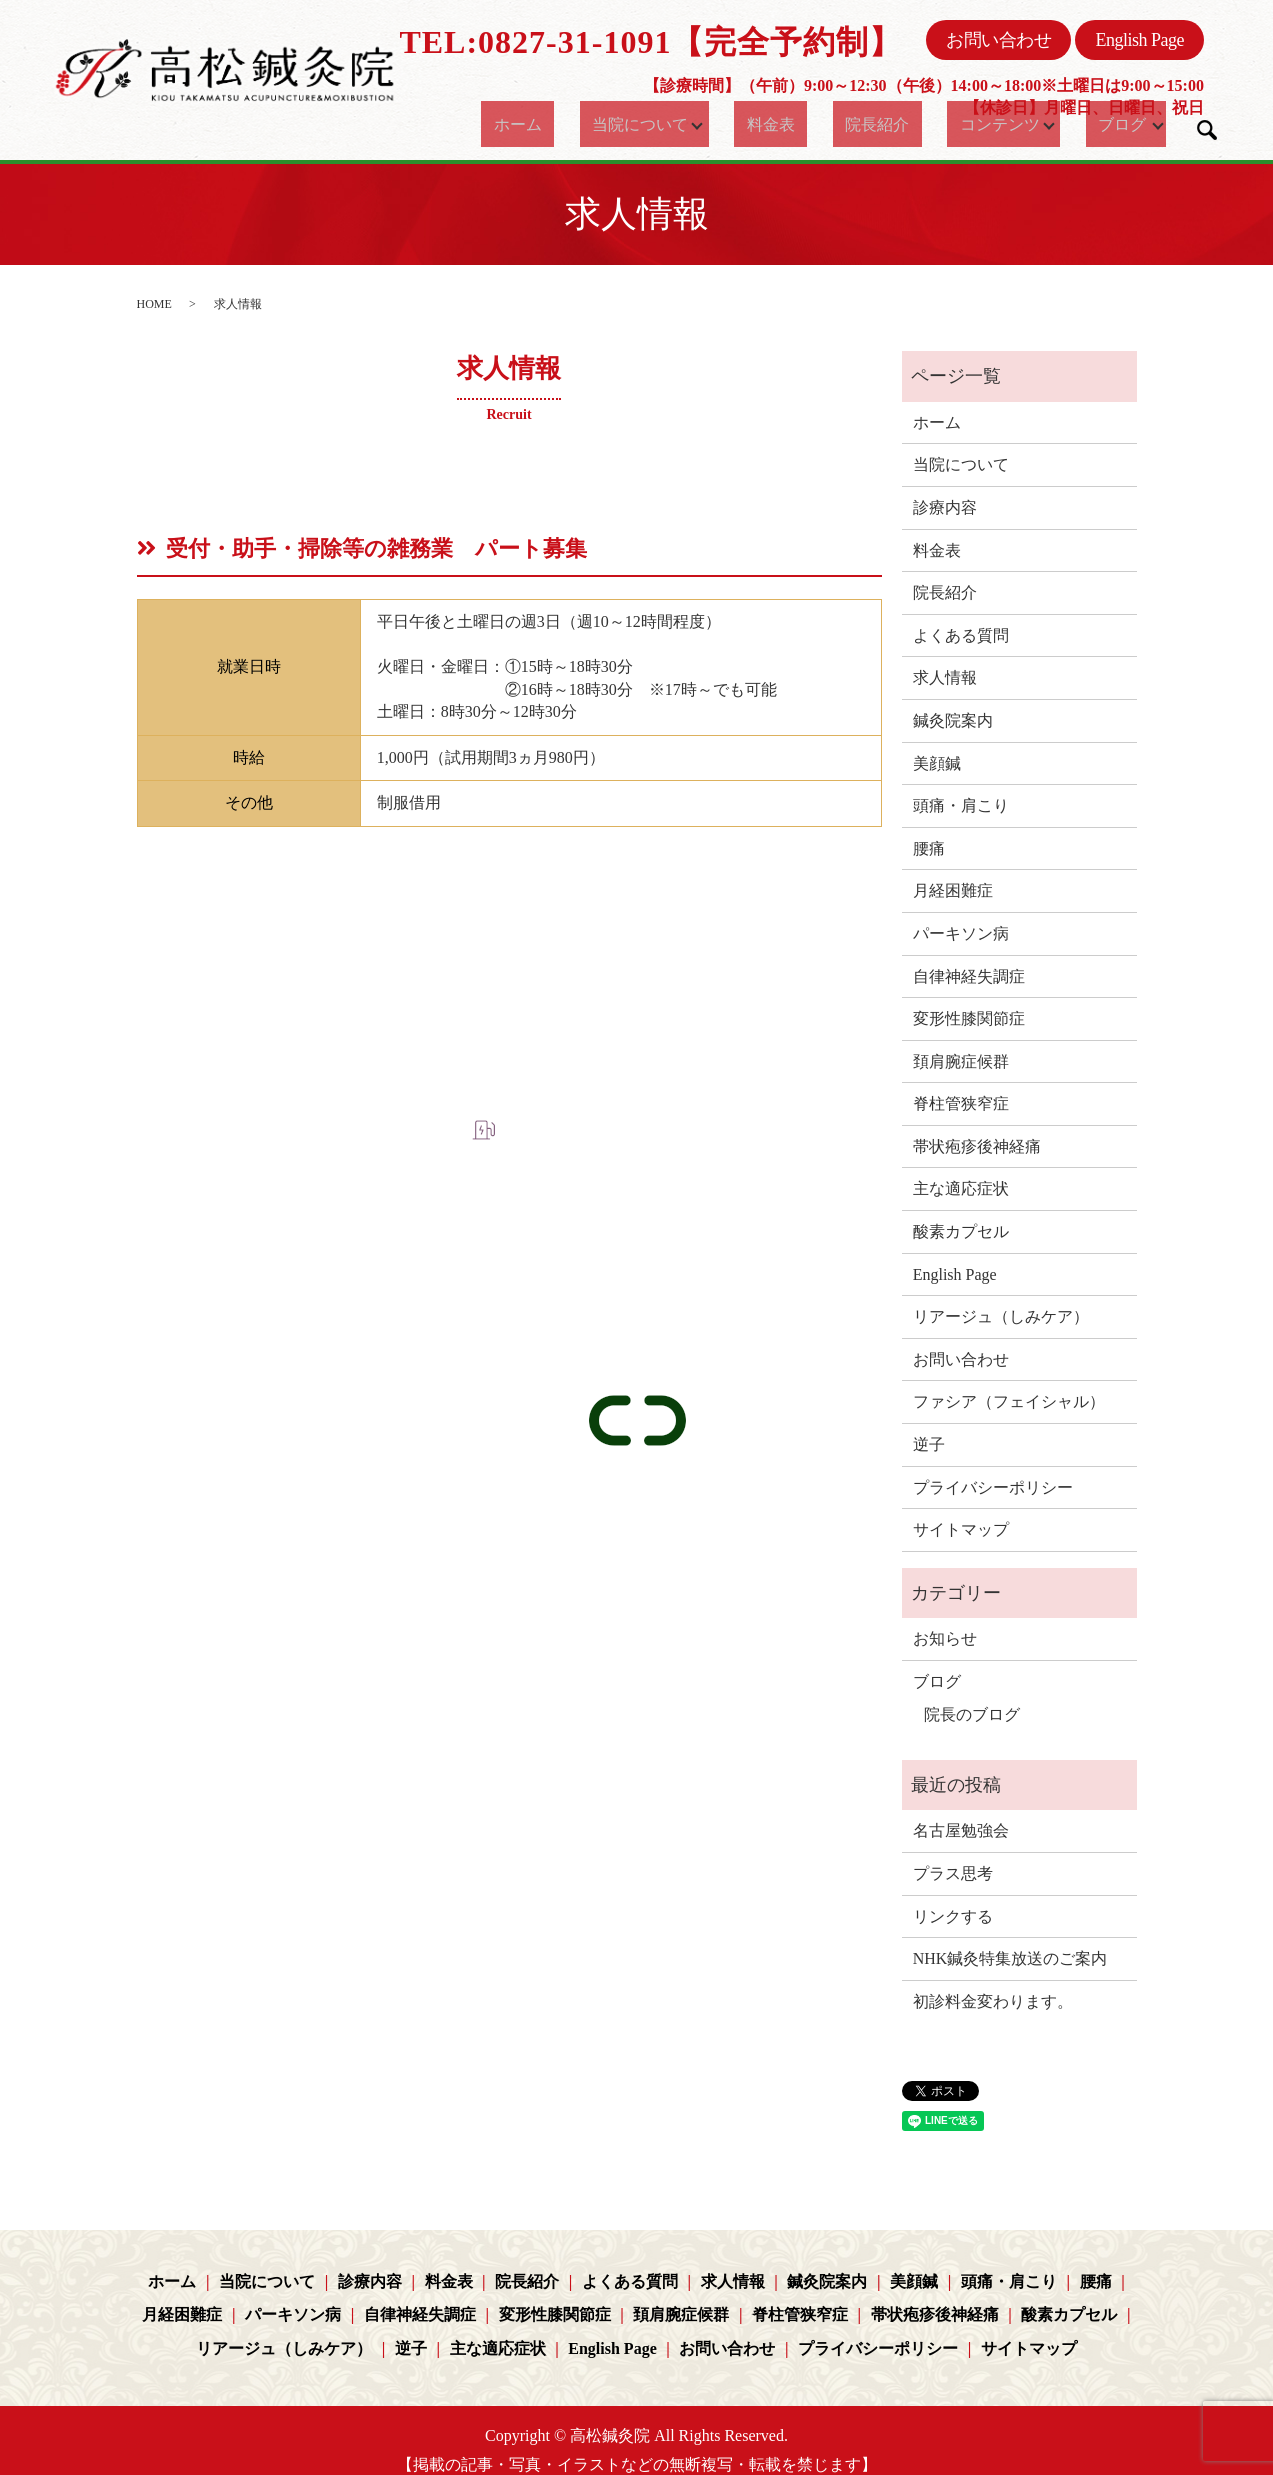 This screenshot has width=1273, height=2475. Describe the element at coordinates (637, 1420) in the screenshot. I see `remove or break a link connection` at that location.